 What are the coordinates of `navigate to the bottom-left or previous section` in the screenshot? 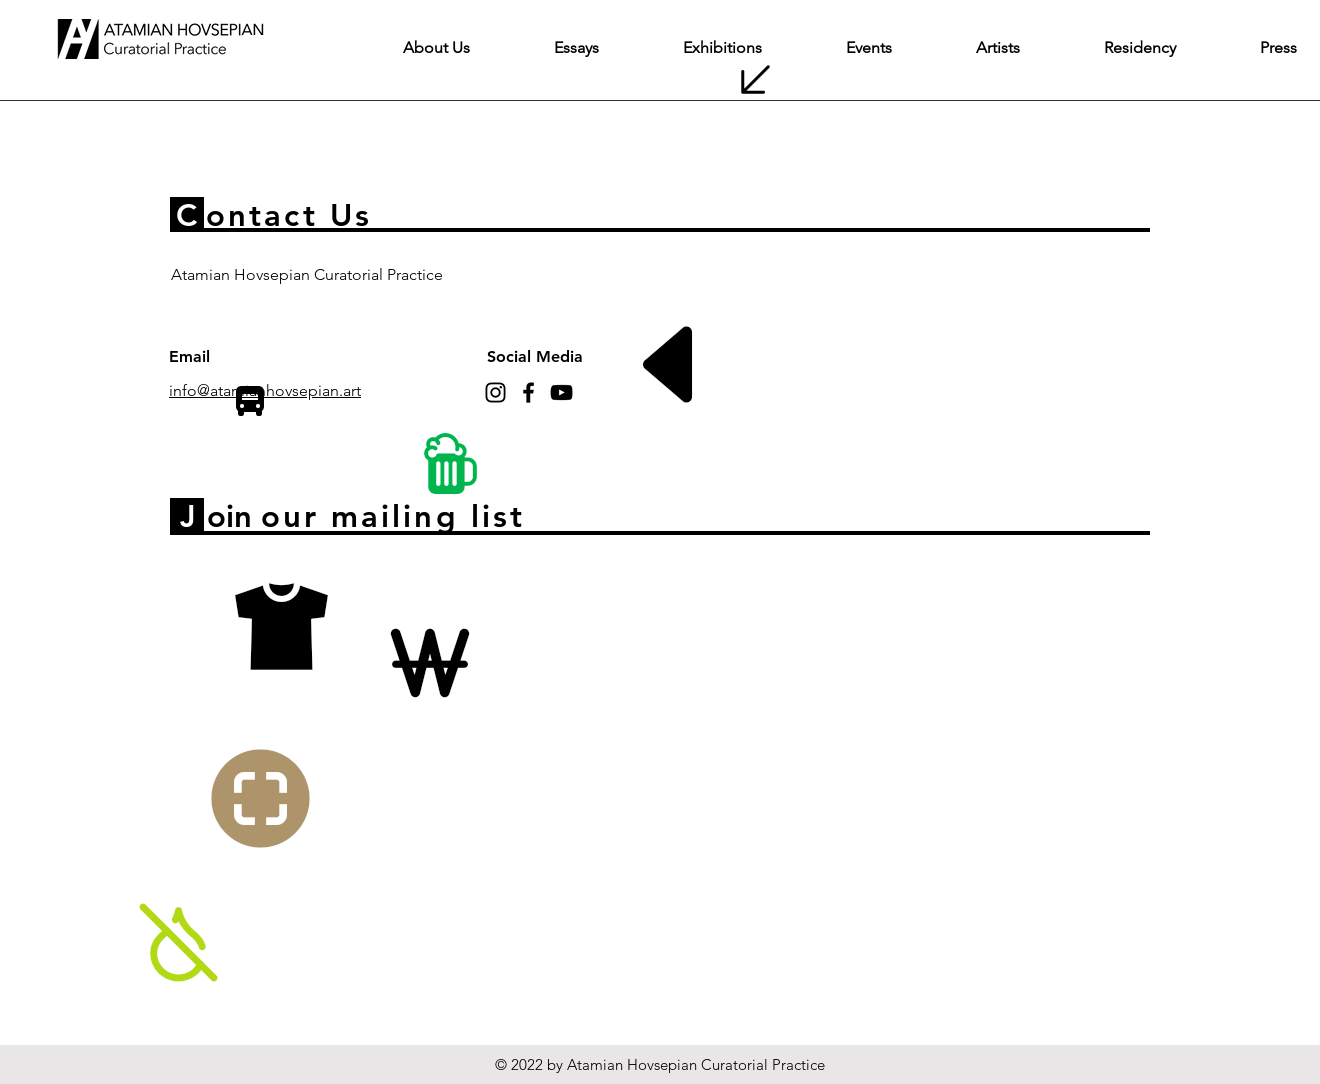 It's located at (755, 79).